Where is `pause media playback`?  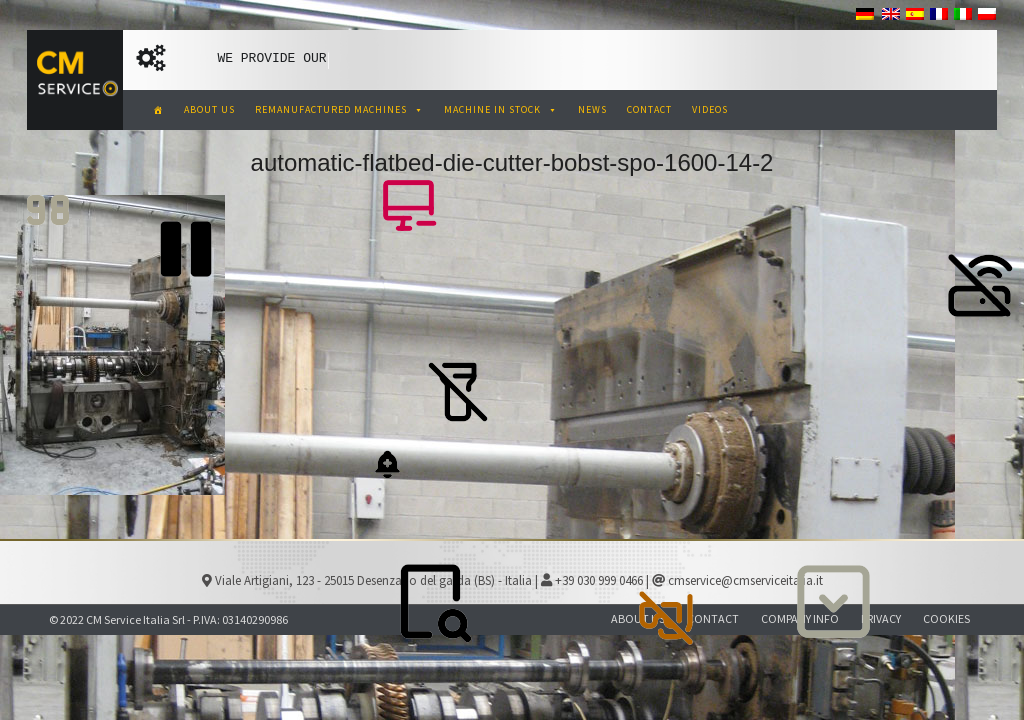
pause media playback is located at coordinates (186, 249).